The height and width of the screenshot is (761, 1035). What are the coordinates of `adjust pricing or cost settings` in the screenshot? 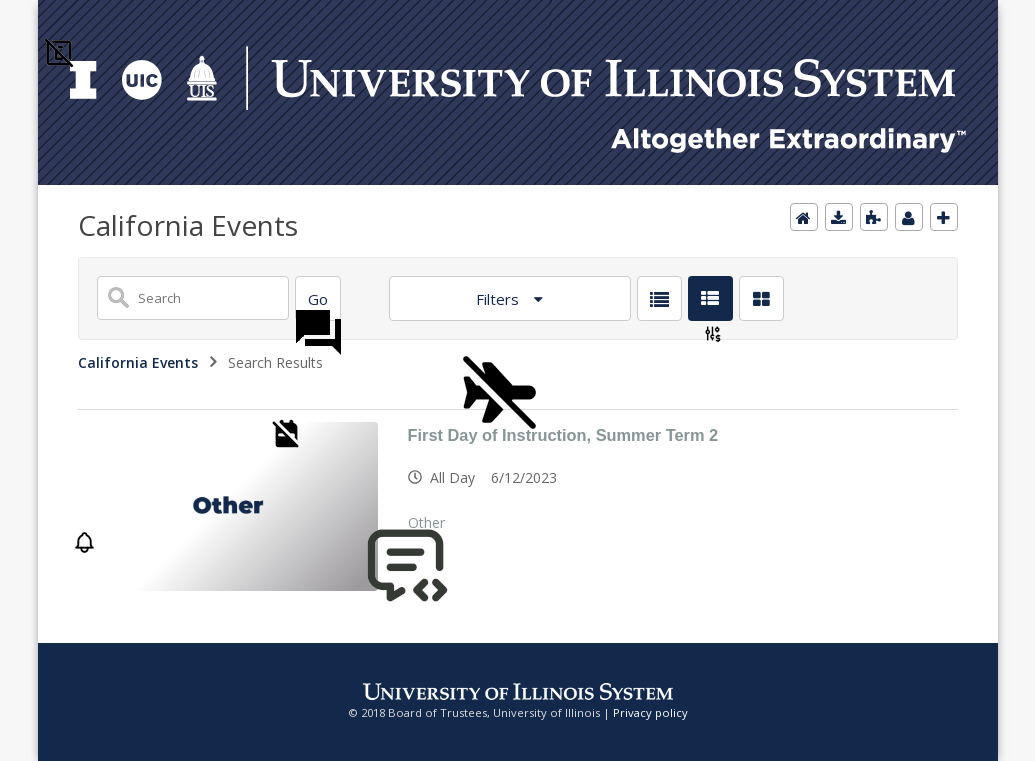 It's located at (712, 333).